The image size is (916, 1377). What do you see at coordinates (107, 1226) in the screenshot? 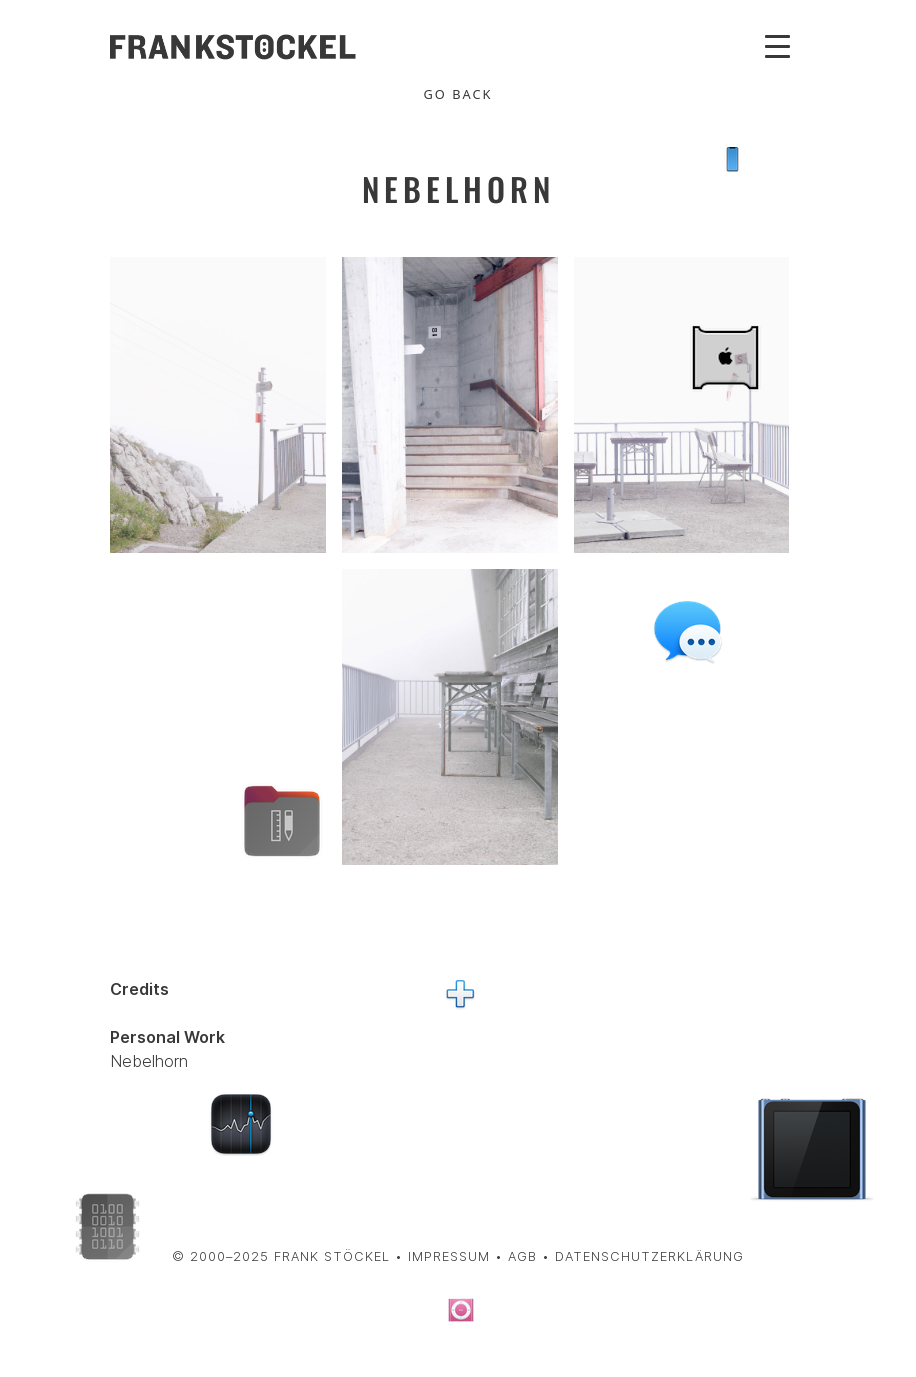
I see `firmware file type indicator` at bounding box center [107, 1226].